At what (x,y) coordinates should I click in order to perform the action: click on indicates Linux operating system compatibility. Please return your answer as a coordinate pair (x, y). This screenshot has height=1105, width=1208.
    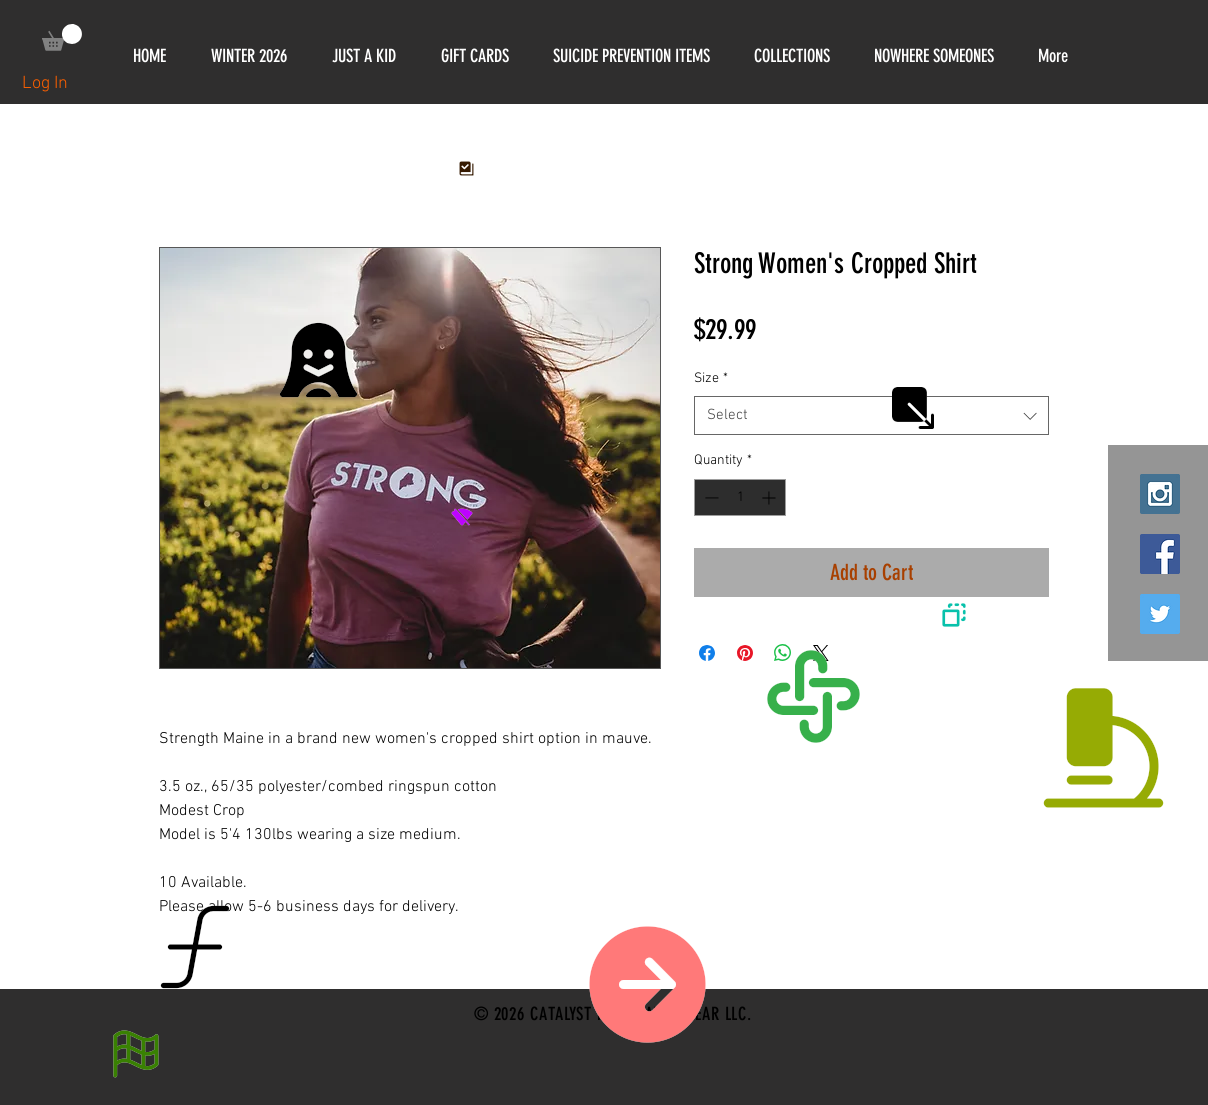
    Looking at the image, I should click on (318, 364).